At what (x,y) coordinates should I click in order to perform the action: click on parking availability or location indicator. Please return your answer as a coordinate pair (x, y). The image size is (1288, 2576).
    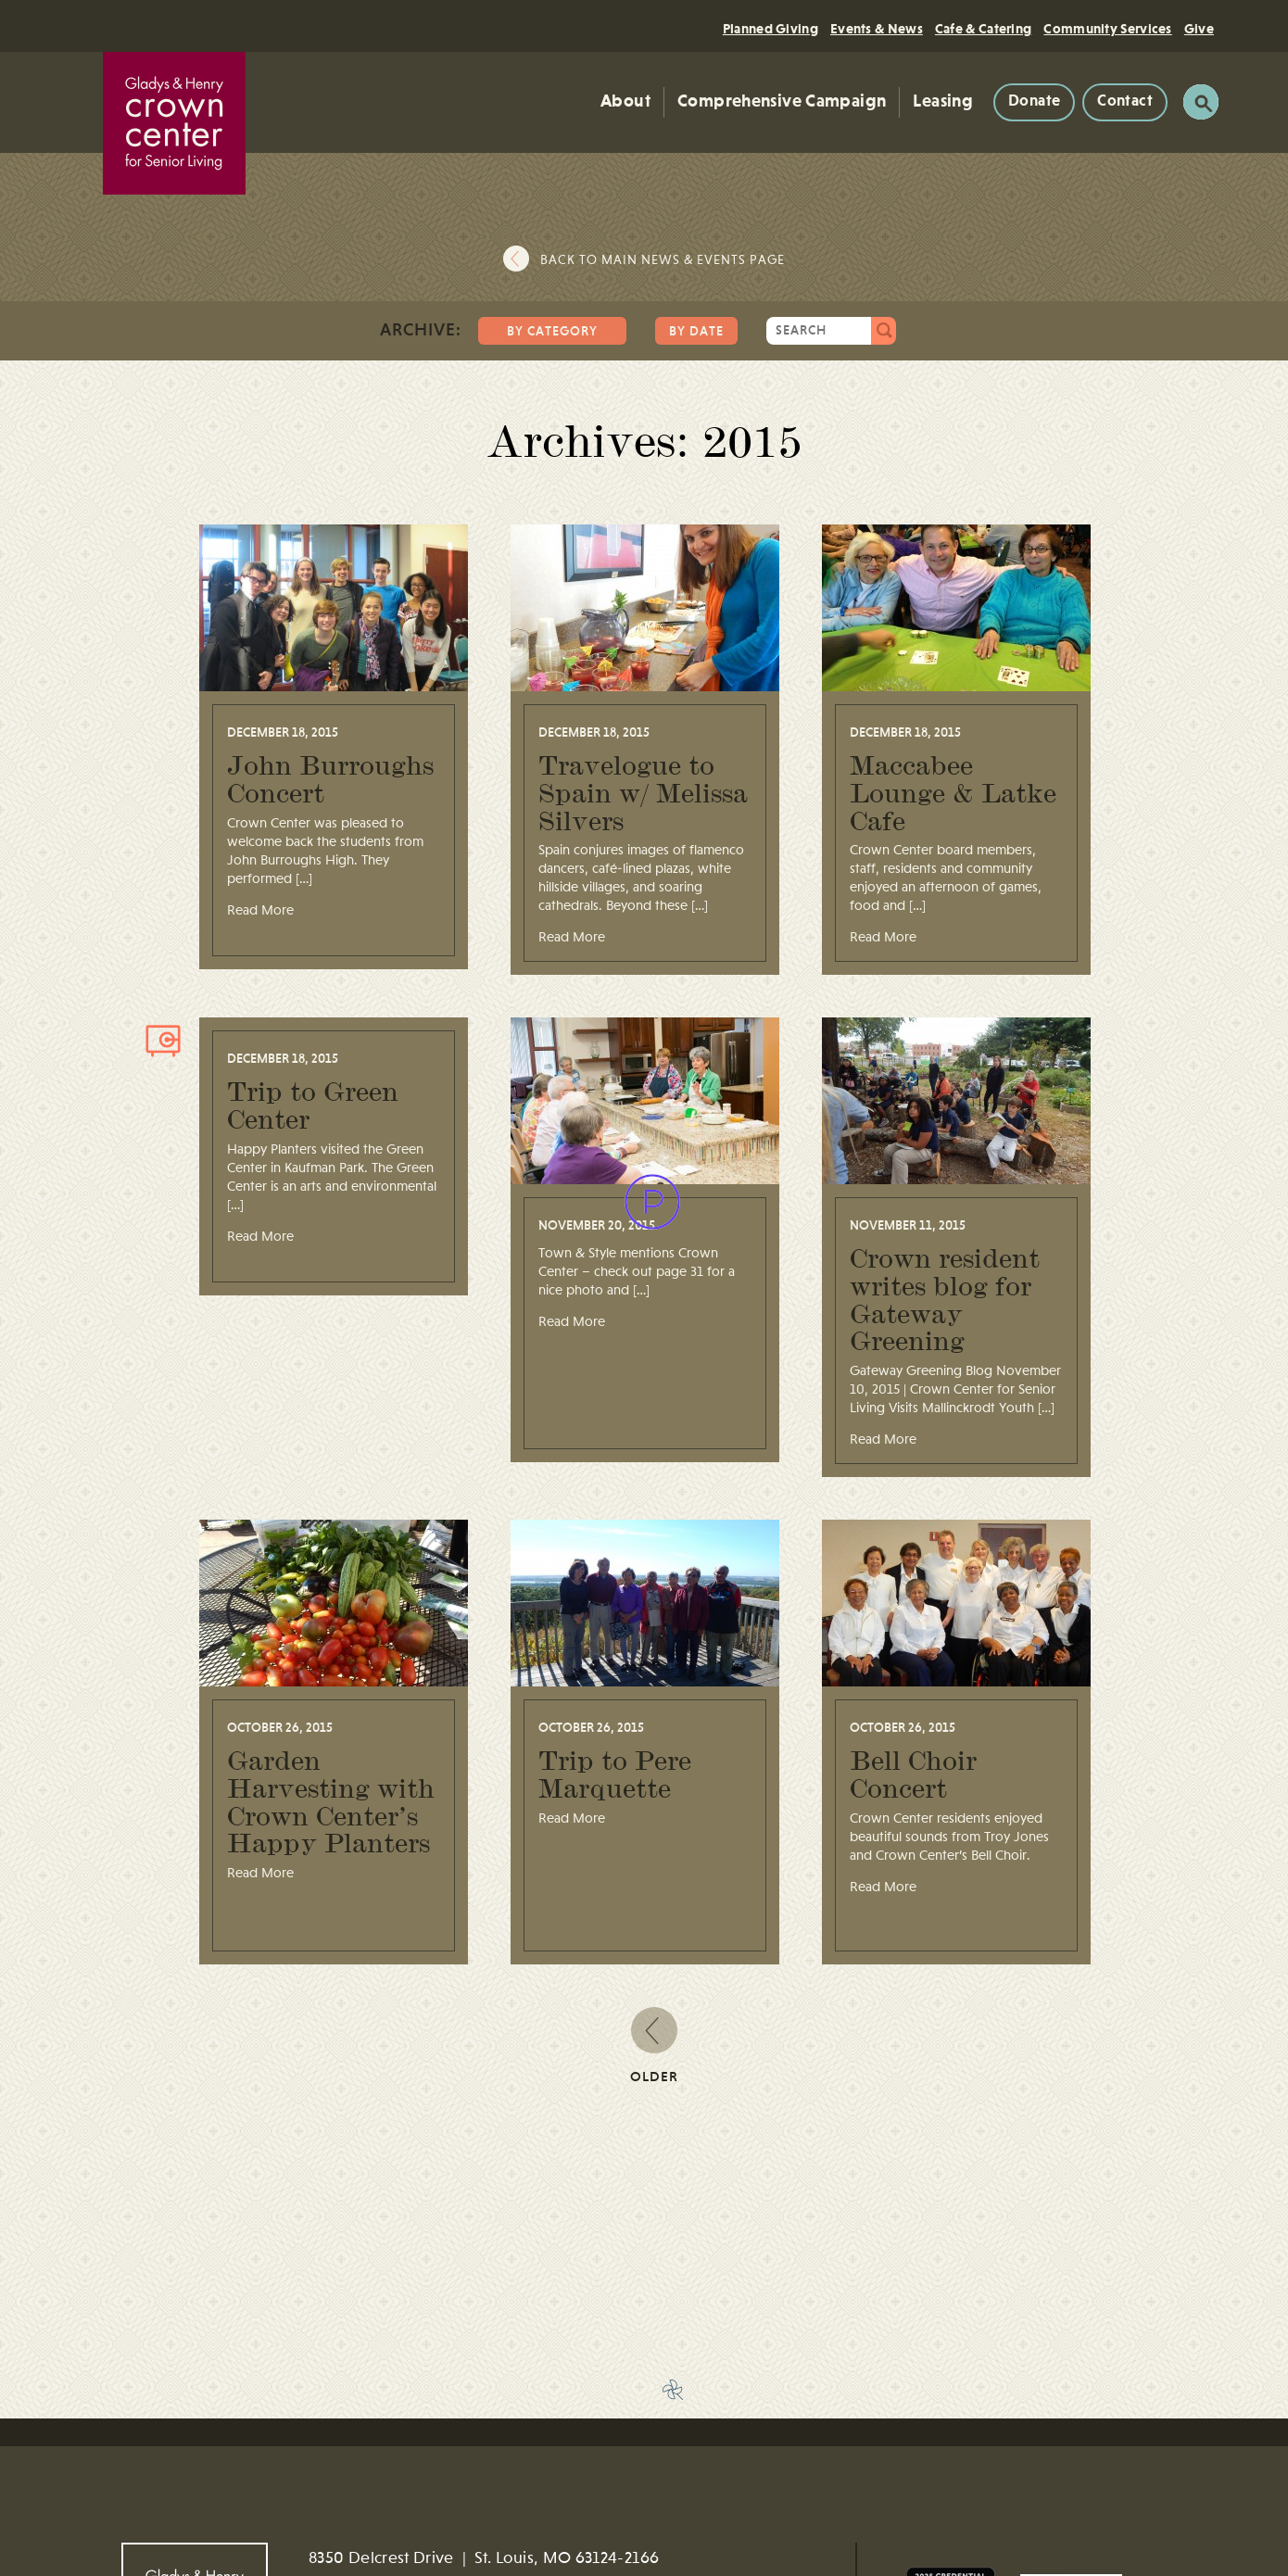
    Looking at the image, I should click on (652, 1202).